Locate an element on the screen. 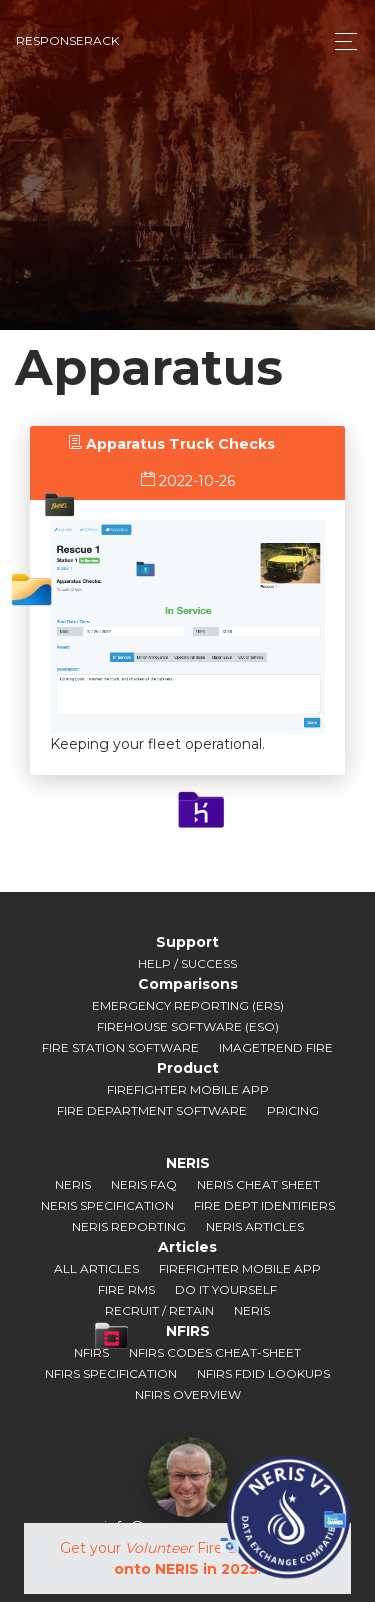  open folder containing GitKraken projects is located at coordinates (145, 569).